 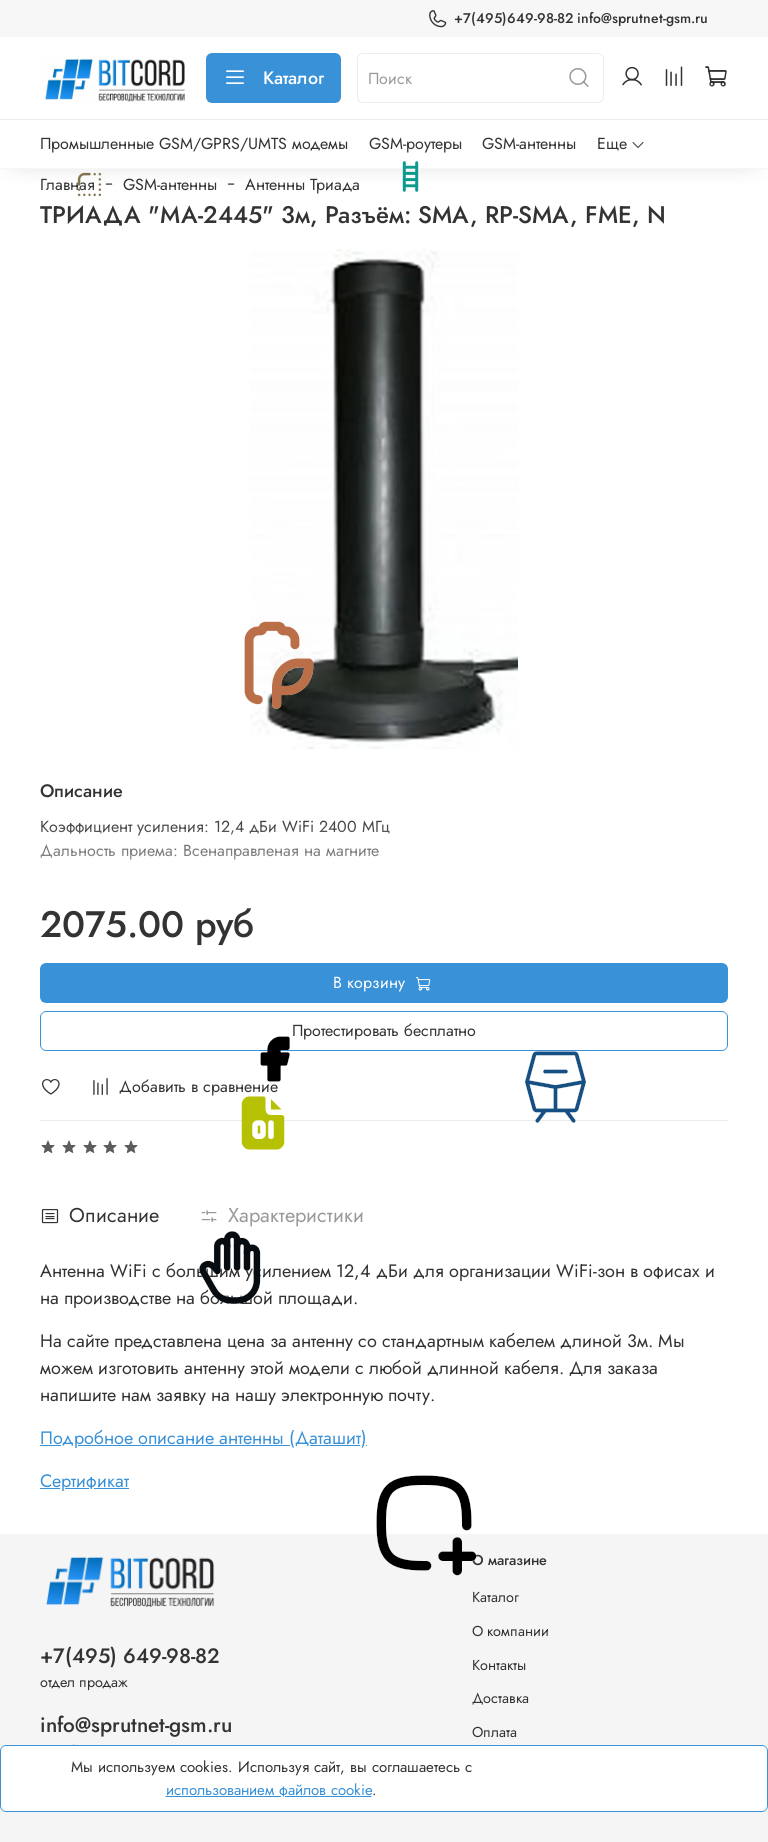 I want to click on stop or halt an action, so click(x=230, y=1267).